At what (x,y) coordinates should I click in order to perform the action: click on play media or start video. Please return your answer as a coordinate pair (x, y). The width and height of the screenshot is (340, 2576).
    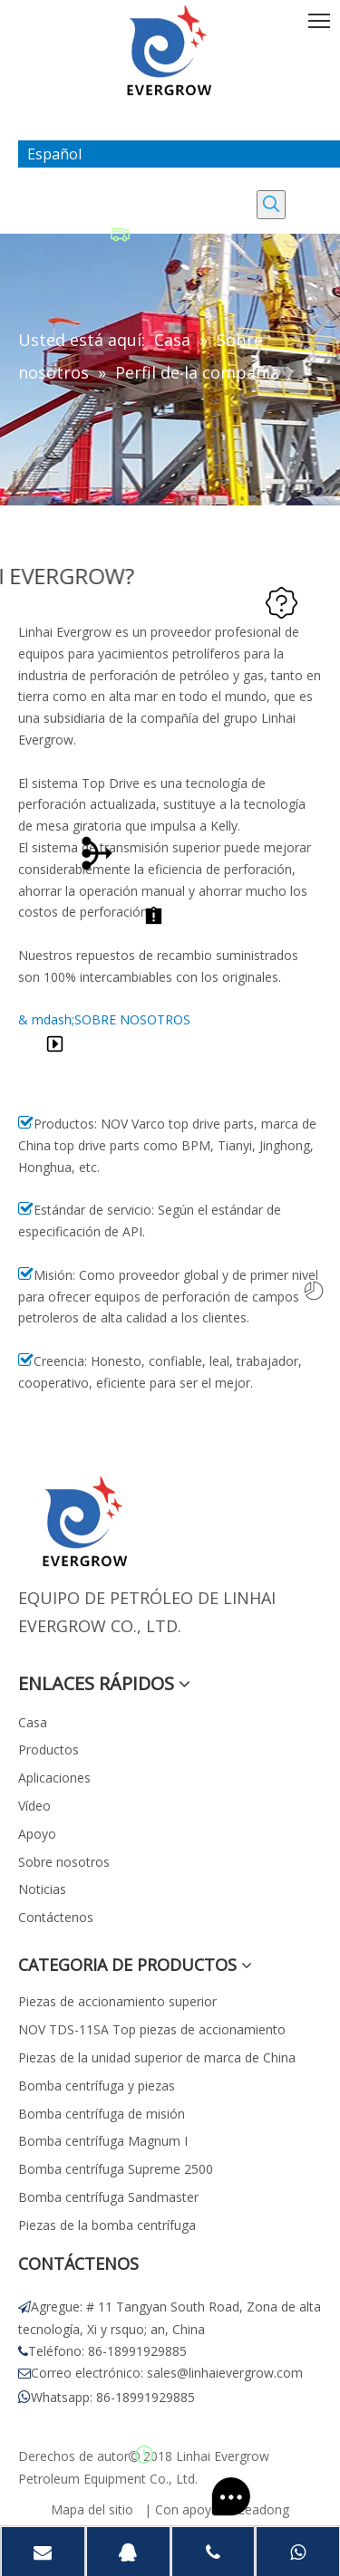
    Looking at the image, I should click on (54, 1043).